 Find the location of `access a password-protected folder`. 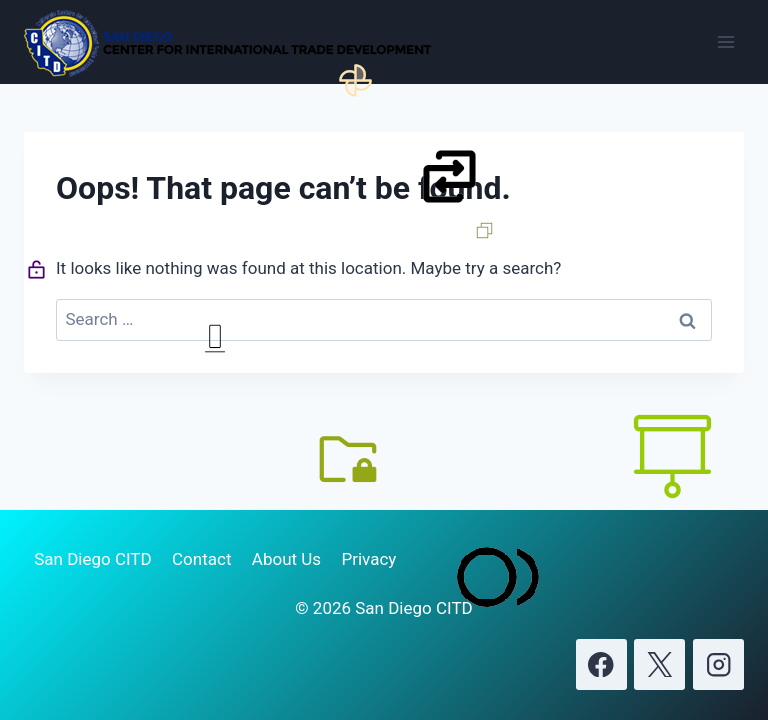

access a password-protected folder is located at coordinates (348, 458).